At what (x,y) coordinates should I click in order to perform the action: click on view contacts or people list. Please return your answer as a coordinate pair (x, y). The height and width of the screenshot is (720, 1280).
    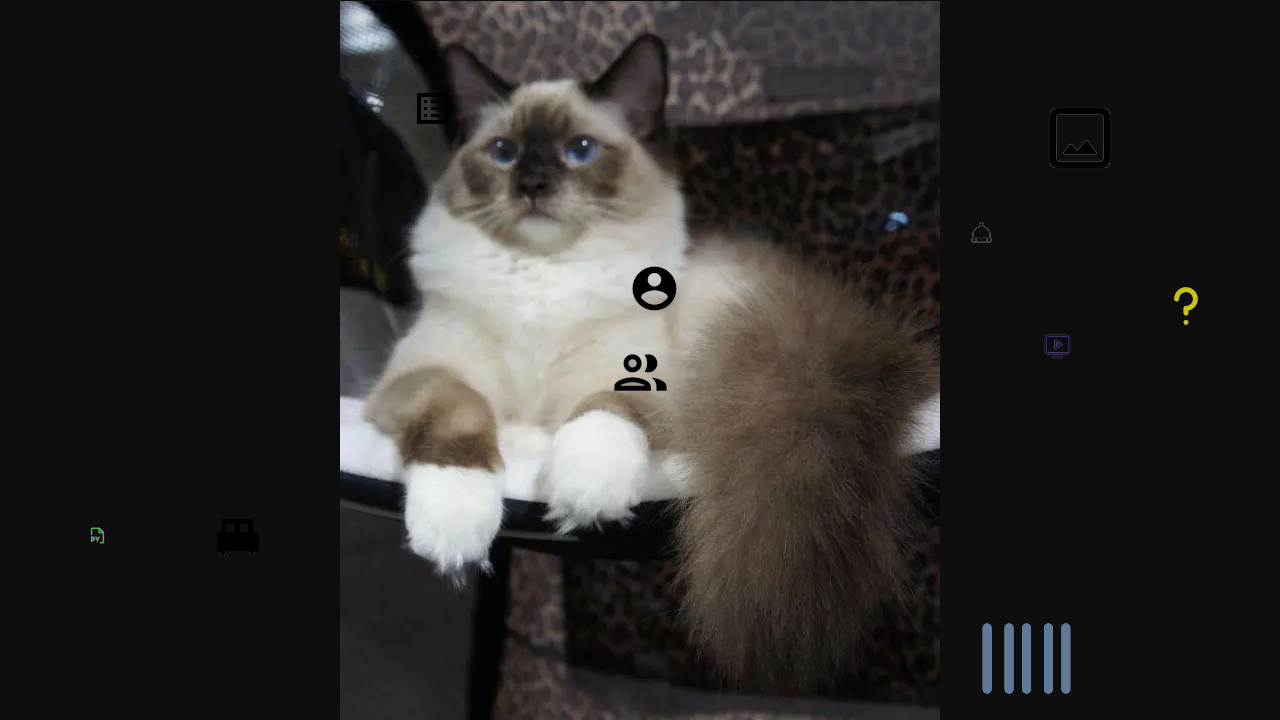
    Looking at the image, I should click on (640, 372).